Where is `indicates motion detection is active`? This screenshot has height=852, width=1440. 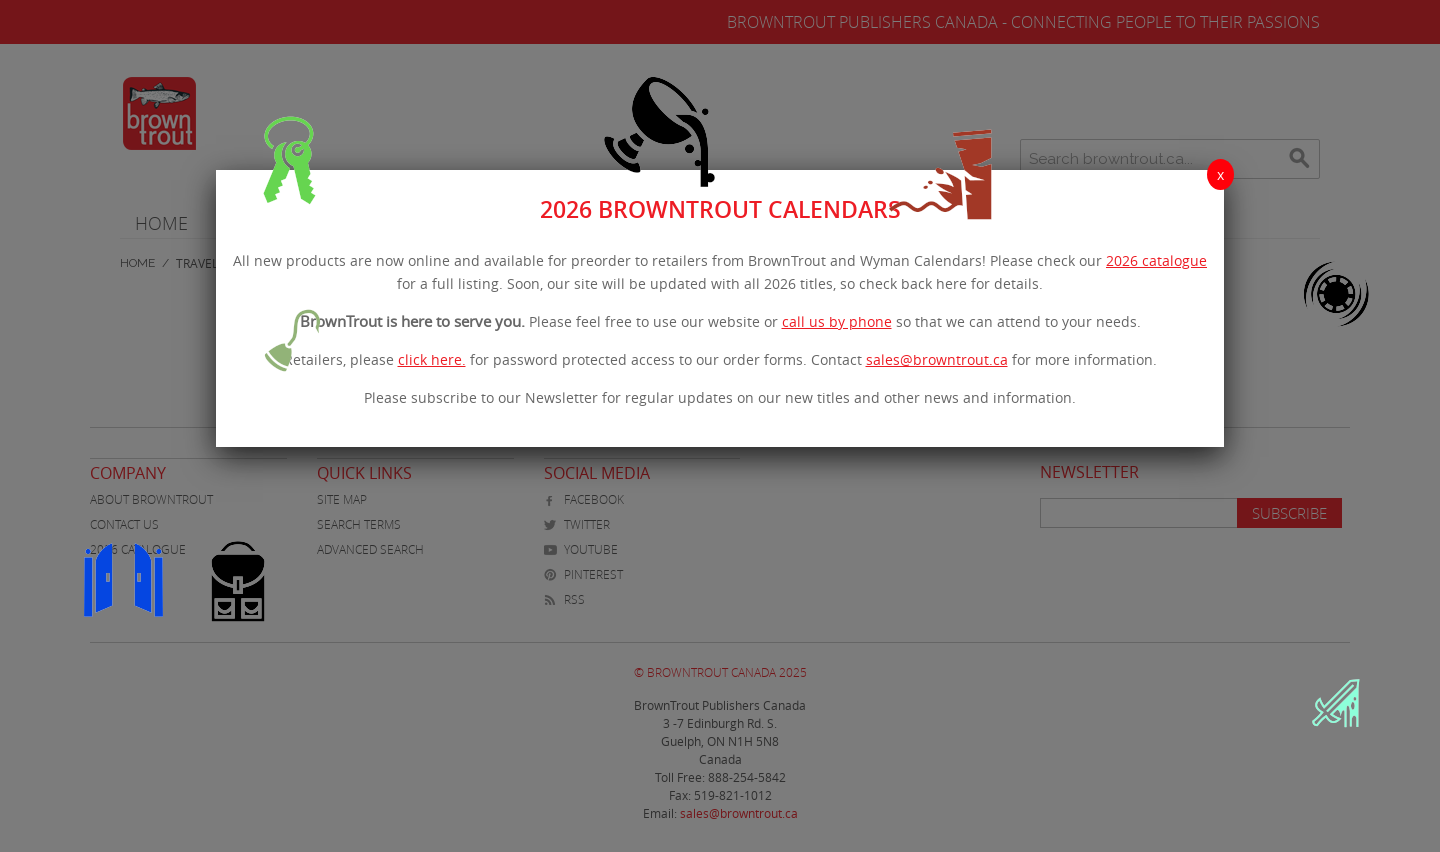
indicates motion detection is active is located at coordinates (1336, 294).